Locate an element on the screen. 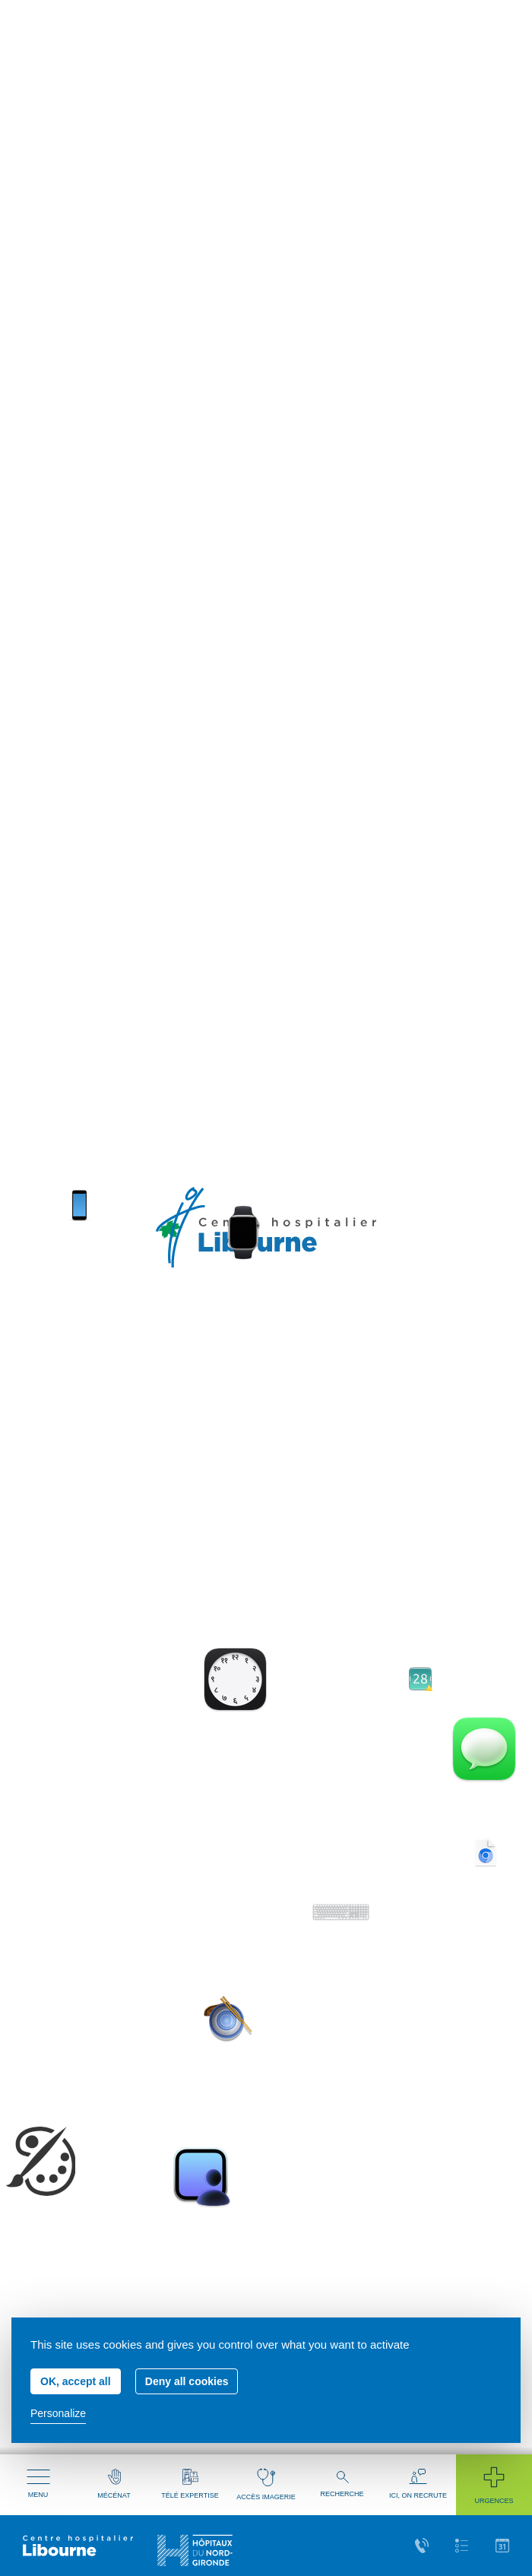  open a document in chromium browser is located at coordinates (486, 1852).